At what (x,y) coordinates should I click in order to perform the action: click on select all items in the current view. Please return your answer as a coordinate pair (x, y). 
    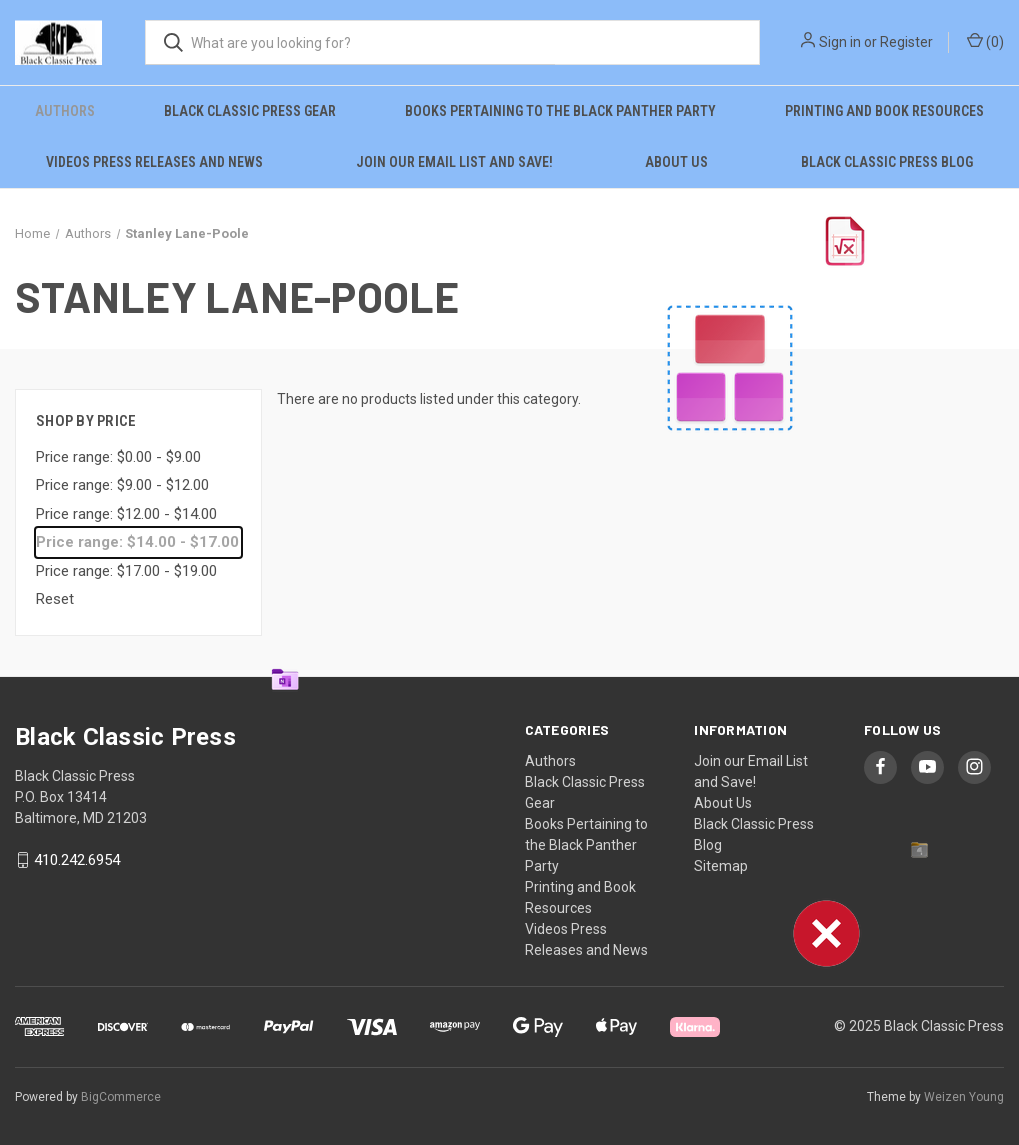
    Looking at the image, I should click on (730, 368).